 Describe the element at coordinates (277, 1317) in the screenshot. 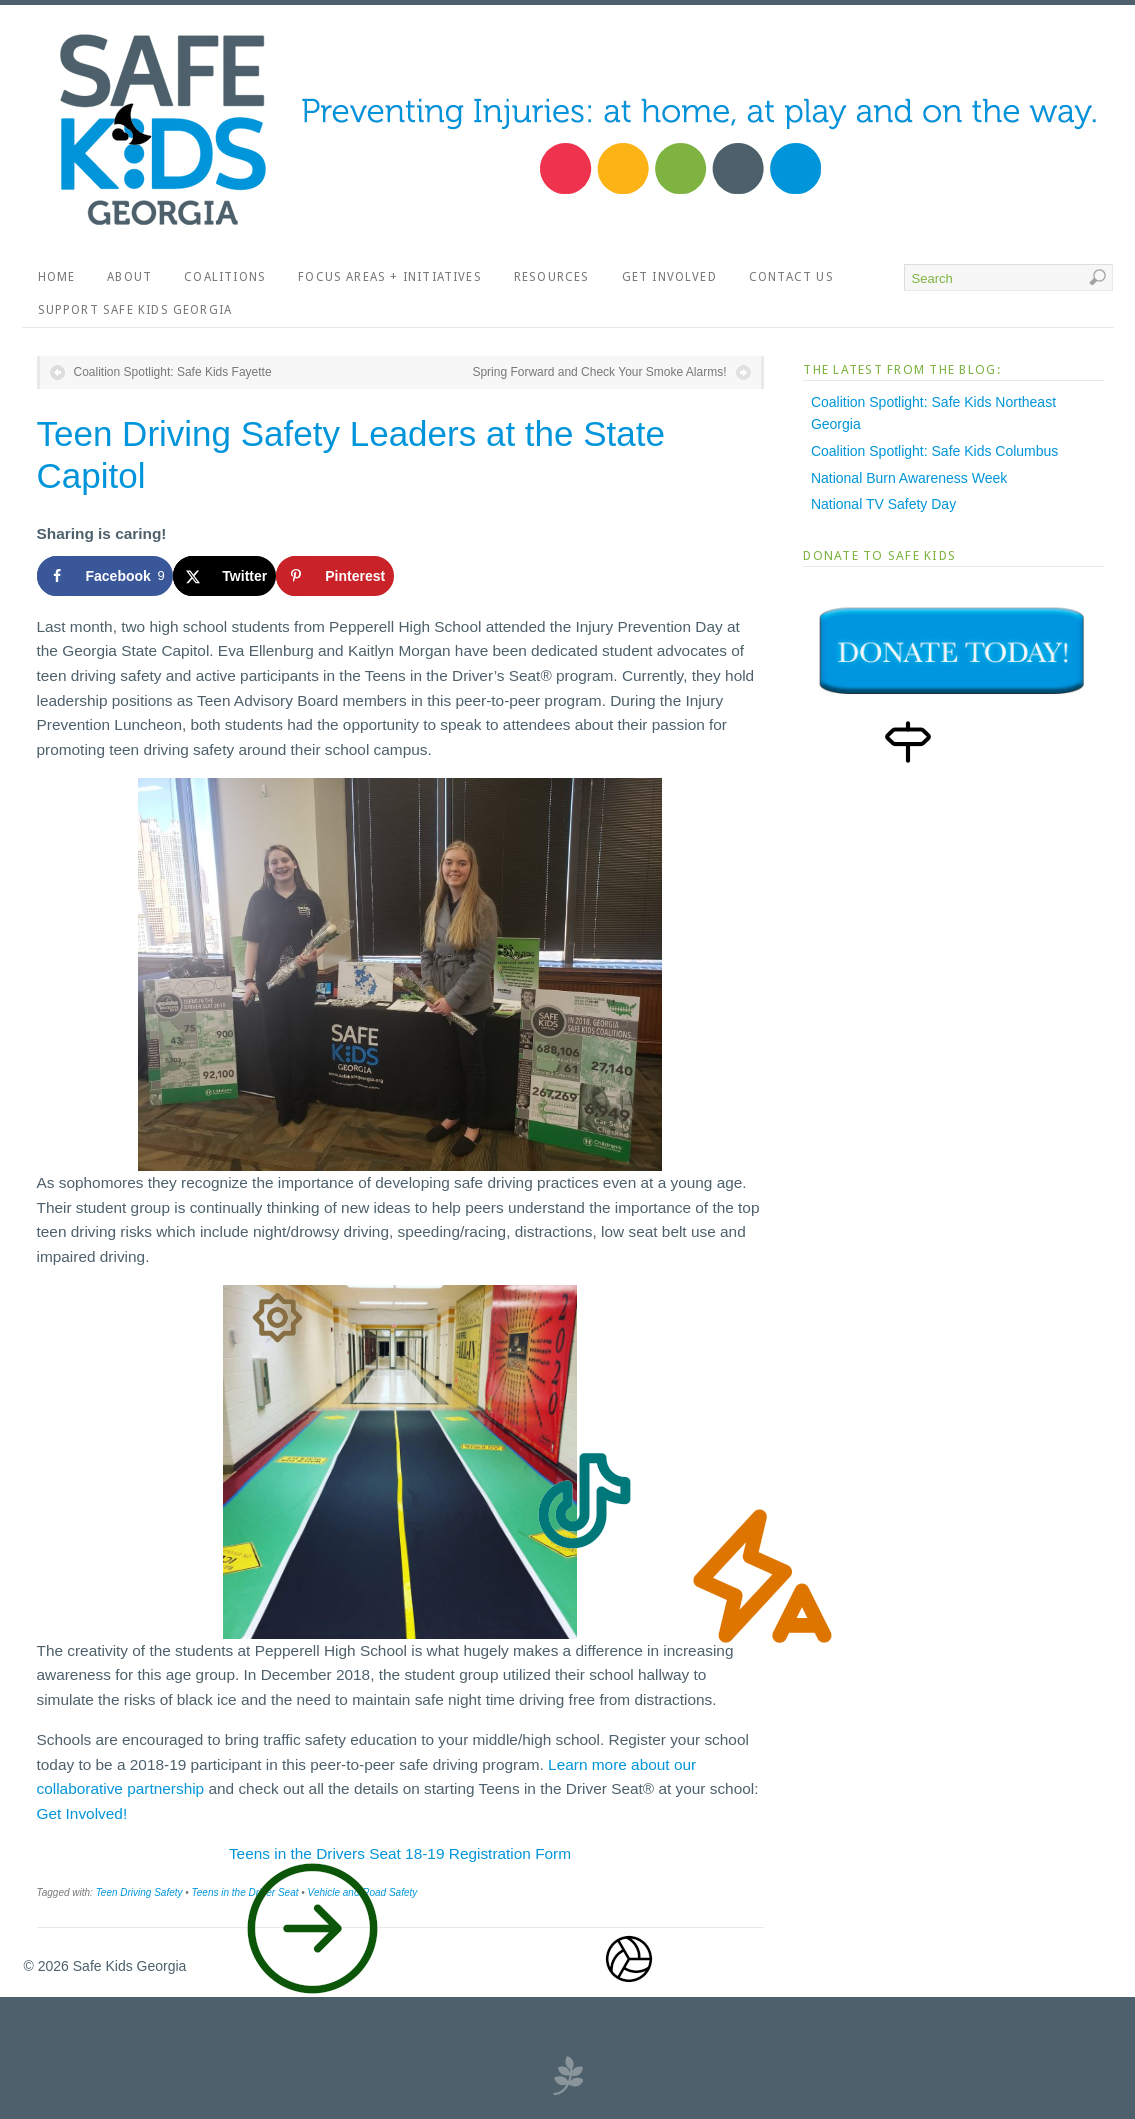

I see `adjust screen brightness settings` at that location.